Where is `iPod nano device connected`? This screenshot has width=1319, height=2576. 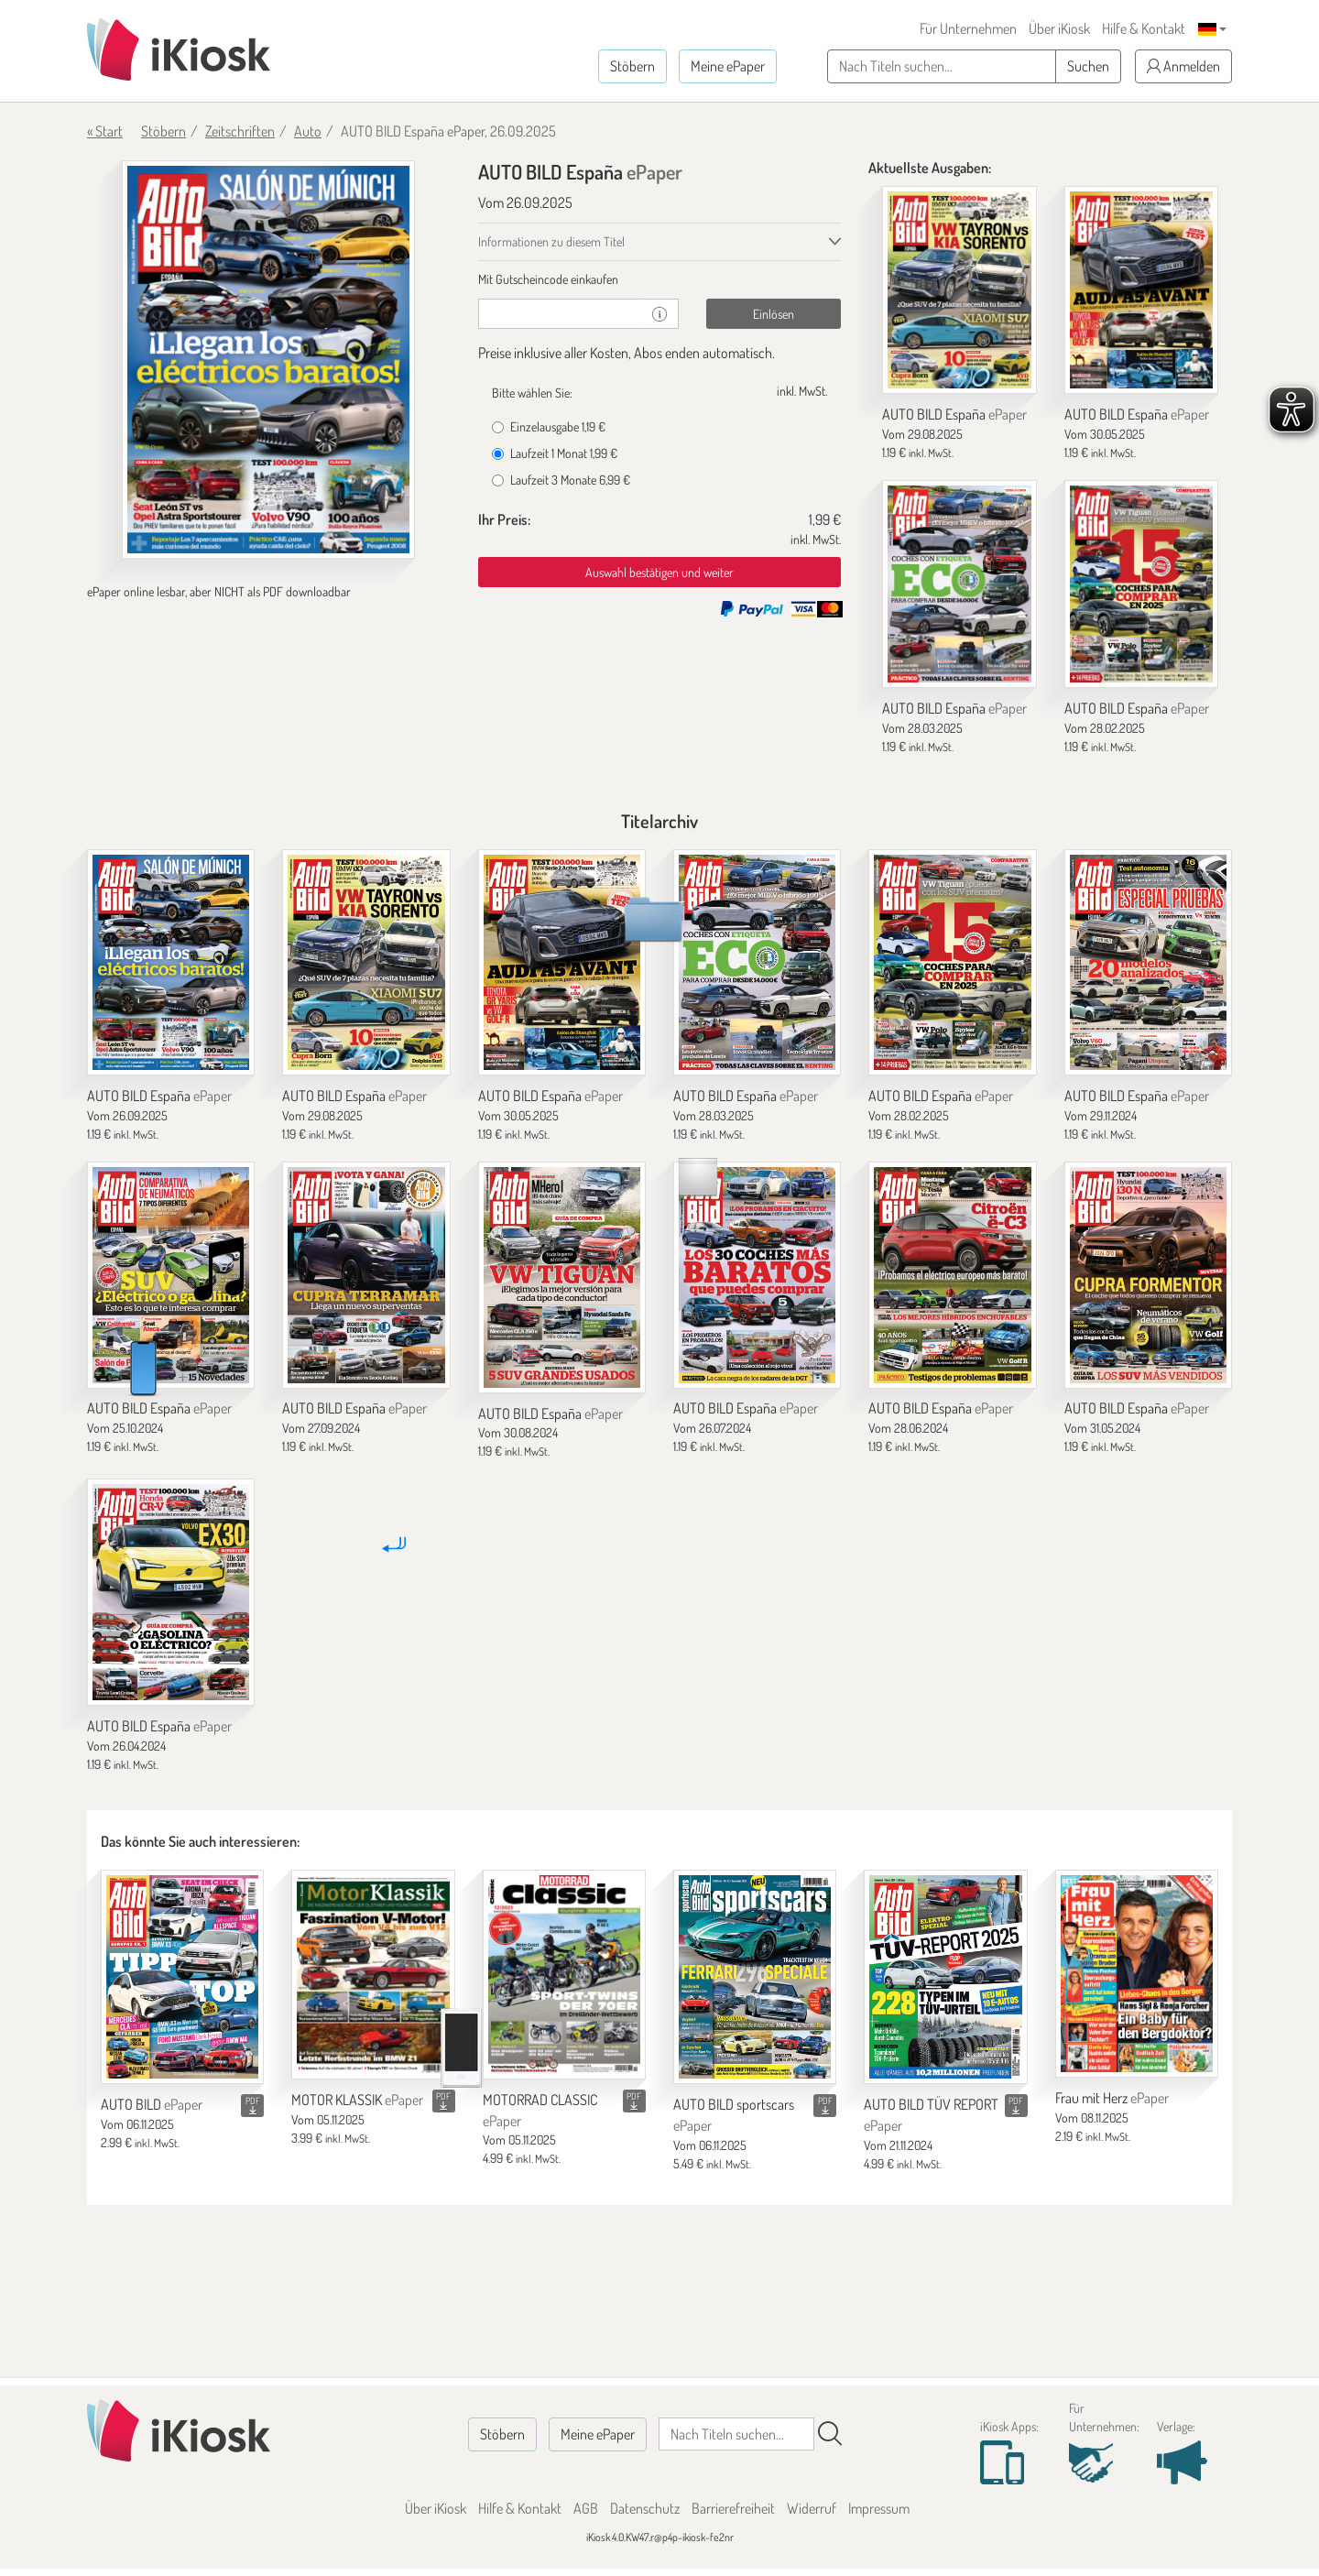
iPod nano device connected is located at coordinates (461, 2047).